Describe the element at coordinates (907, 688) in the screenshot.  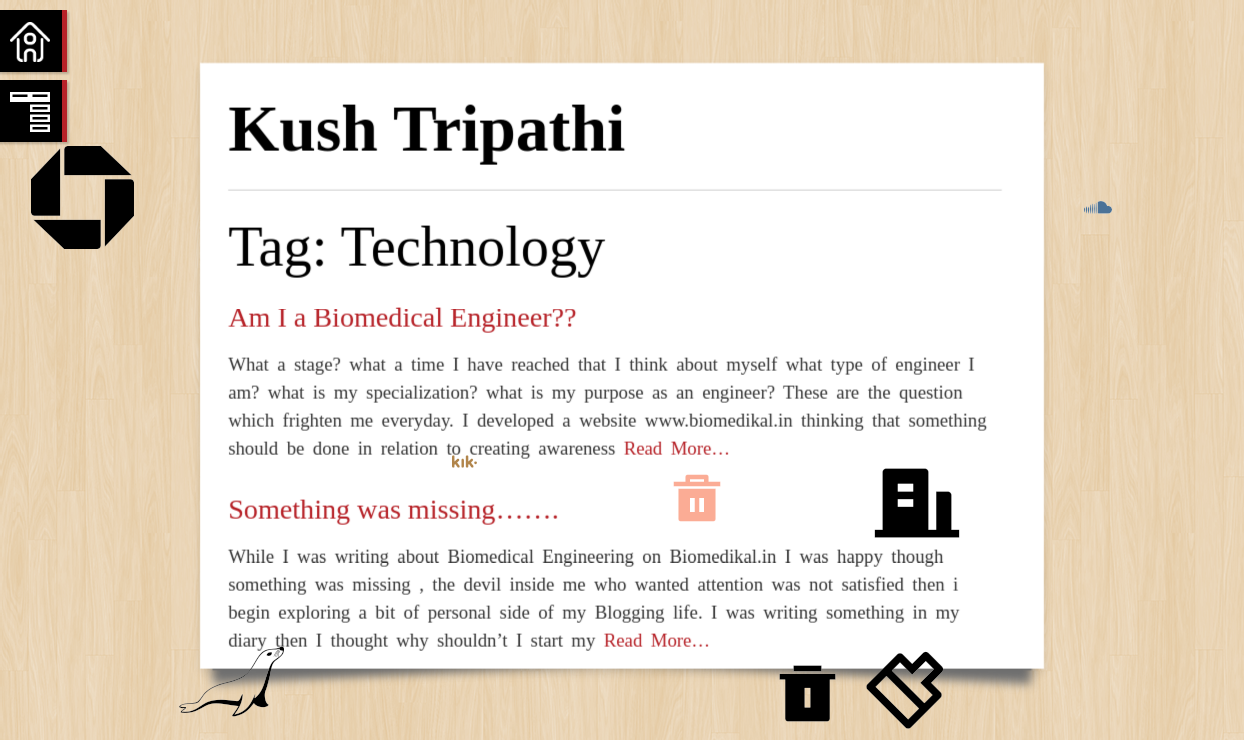
I see `access brush or painting tools` at that location.